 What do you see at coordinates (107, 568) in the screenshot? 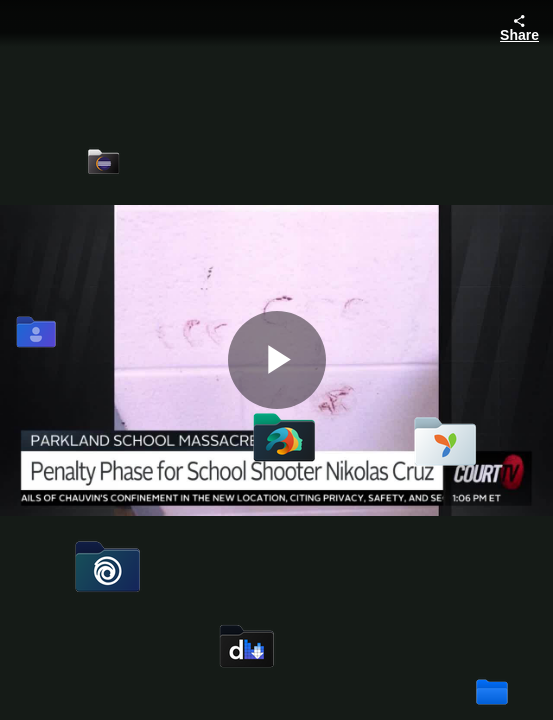
I see `open ubisoft connect (uplay) game files folder` at bounding box center [107, 568].